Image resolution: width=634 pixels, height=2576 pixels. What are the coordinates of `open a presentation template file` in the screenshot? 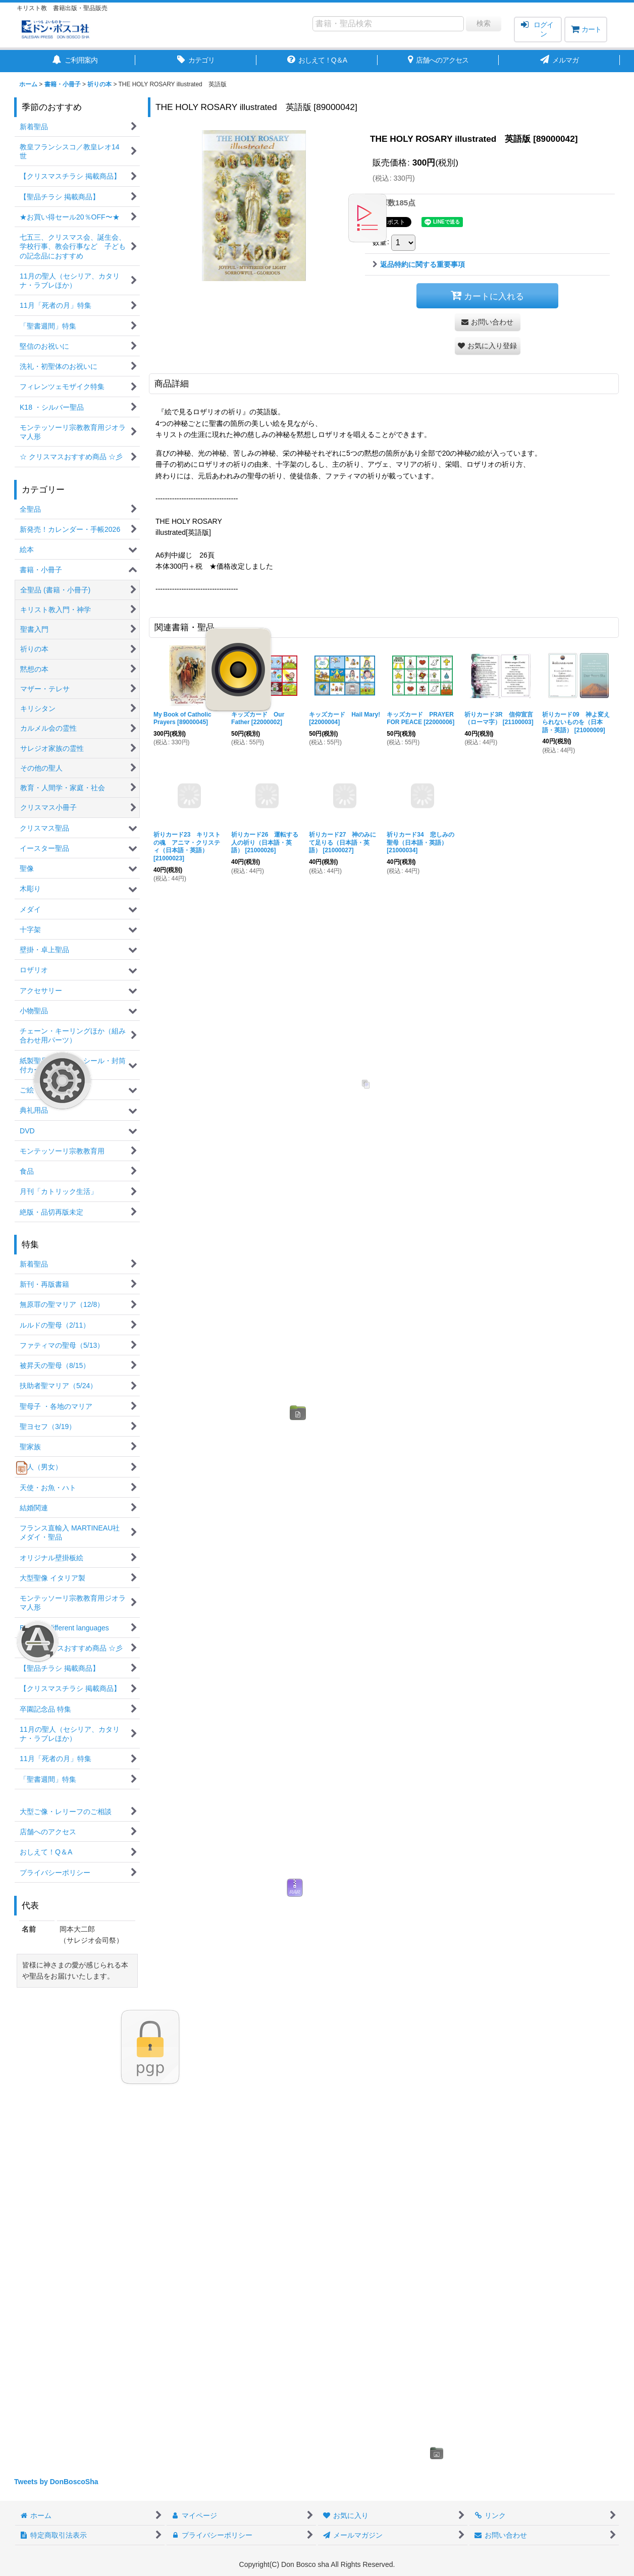 It's located at (22, 1468).